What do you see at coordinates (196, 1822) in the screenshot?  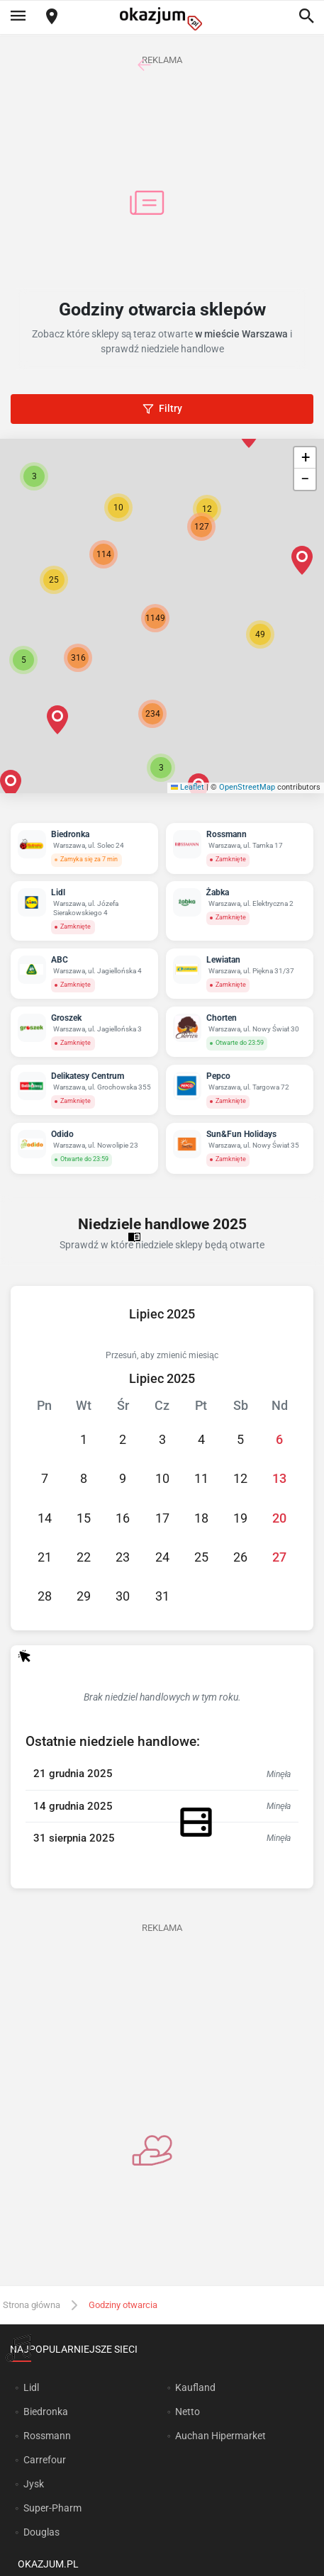 I see `access storage drives or disk management` at bounding box center [196, 1822].